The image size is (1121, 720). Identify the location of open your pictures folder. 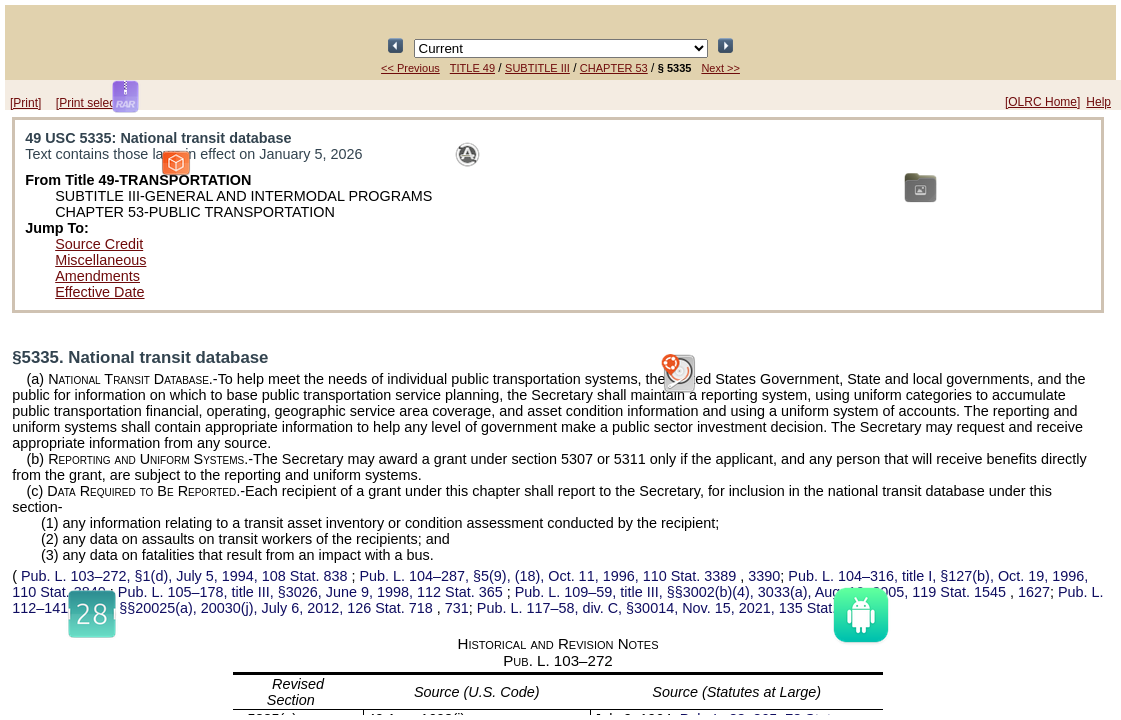
(920, 187).